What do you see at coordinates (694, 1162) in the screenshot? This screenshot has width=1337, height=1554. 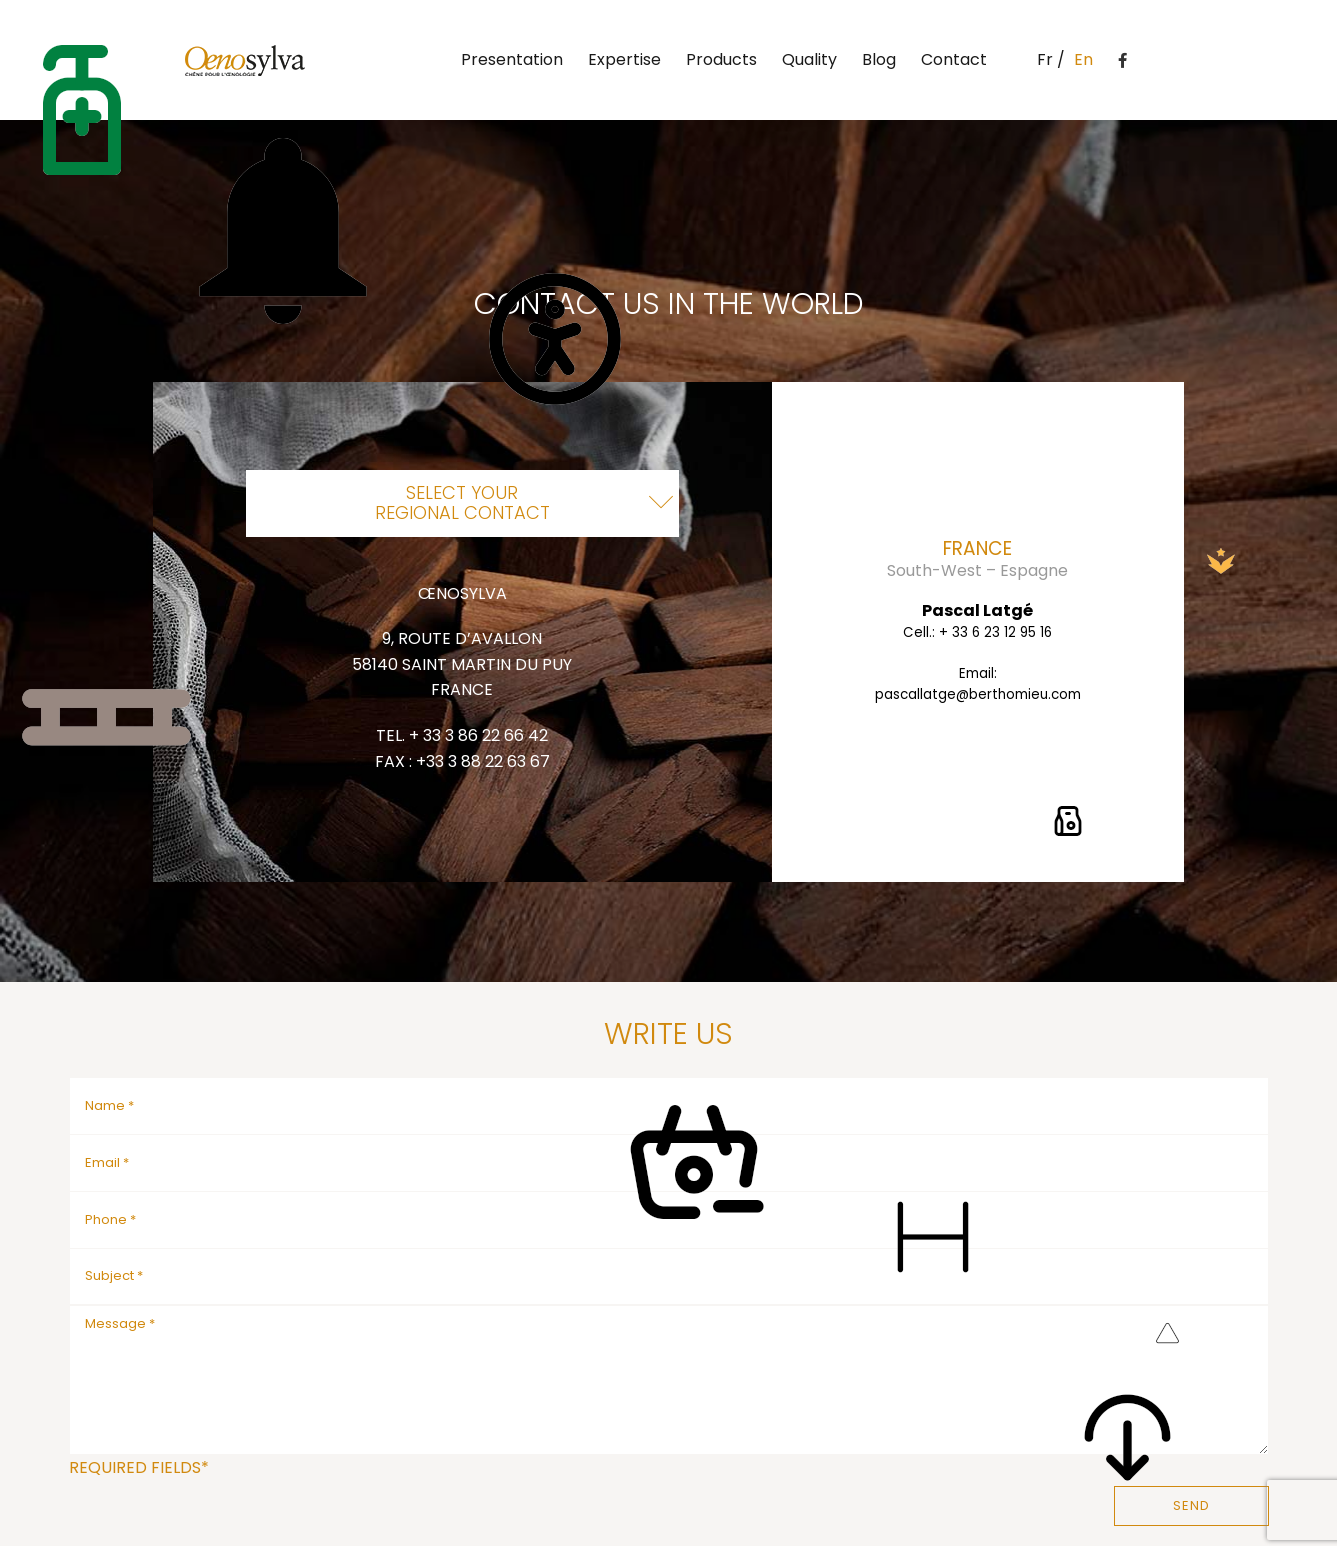 I see `remove item from basket` at bounding box center [694, 1162].